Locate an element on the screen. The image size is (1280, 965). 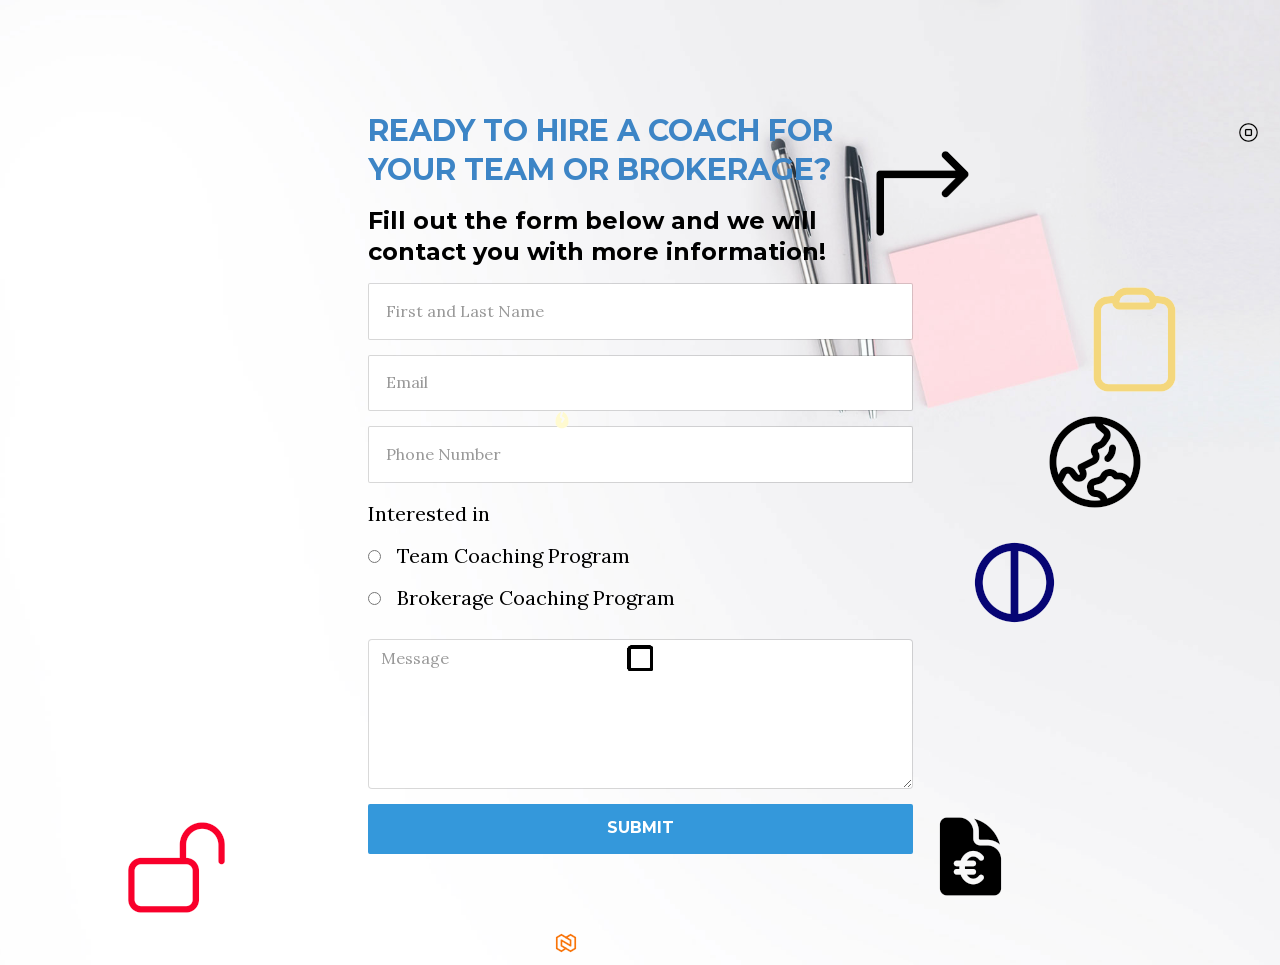
forward or share content is located at coordinates (922, 193).